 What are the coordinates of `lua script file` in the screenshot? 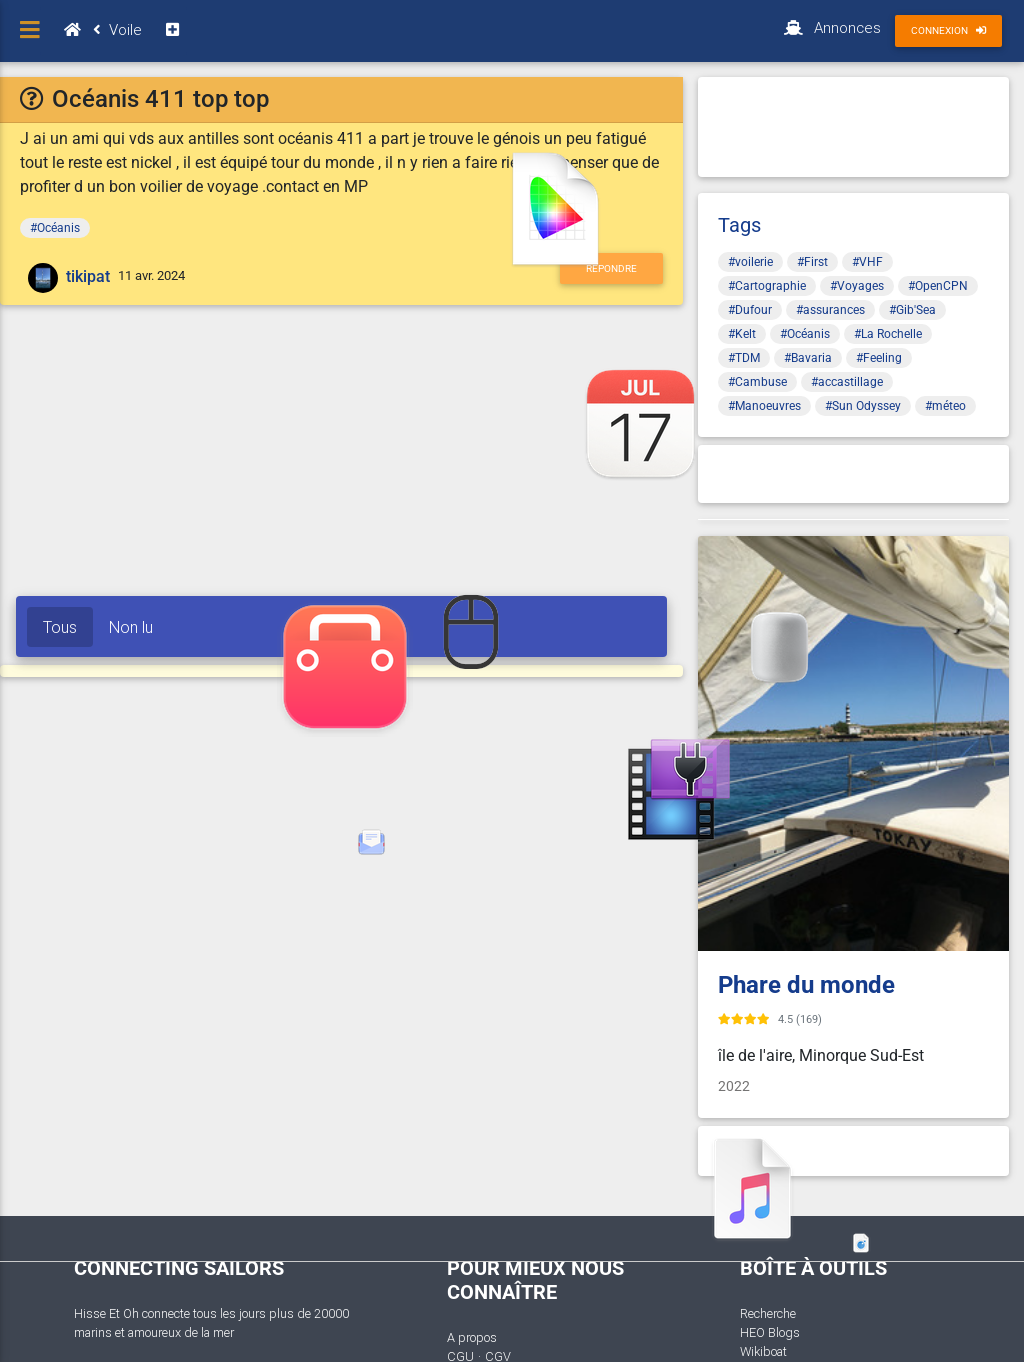 It's located at (861, 1243).